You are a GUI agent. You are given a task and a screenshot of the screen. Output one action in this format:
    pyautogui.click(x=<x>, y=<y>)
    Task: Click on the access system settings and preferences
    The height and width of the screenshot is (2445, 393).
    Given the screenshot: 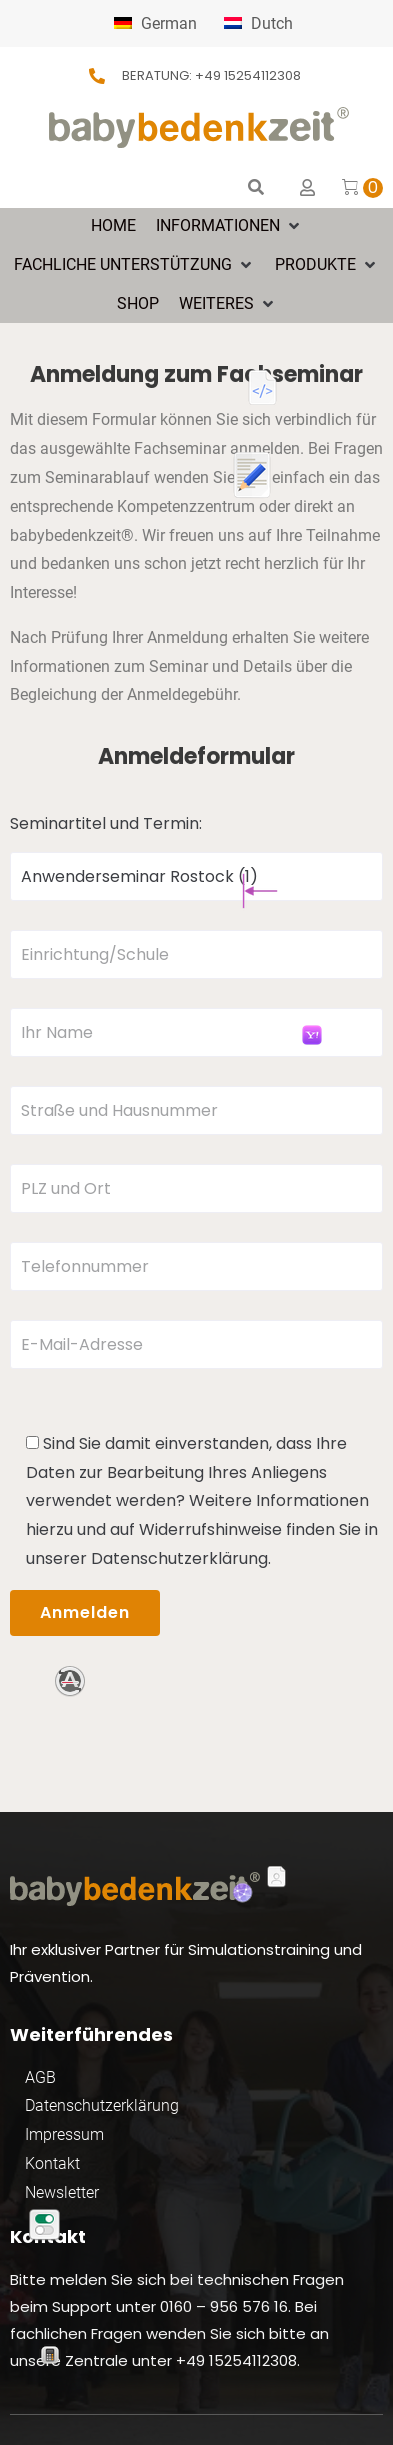 What is the action you would take?
    pyautogui.click(x=44, y=2224)
    